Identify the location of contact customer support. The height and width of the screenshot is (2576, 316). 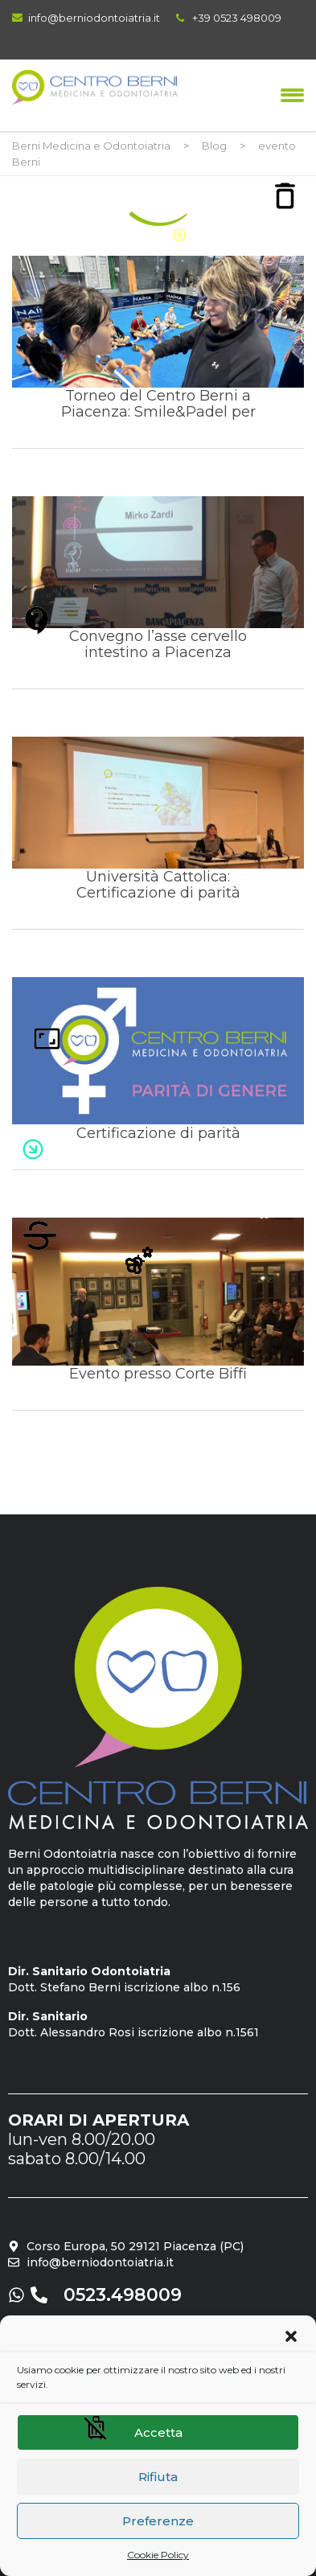
(37, 620).